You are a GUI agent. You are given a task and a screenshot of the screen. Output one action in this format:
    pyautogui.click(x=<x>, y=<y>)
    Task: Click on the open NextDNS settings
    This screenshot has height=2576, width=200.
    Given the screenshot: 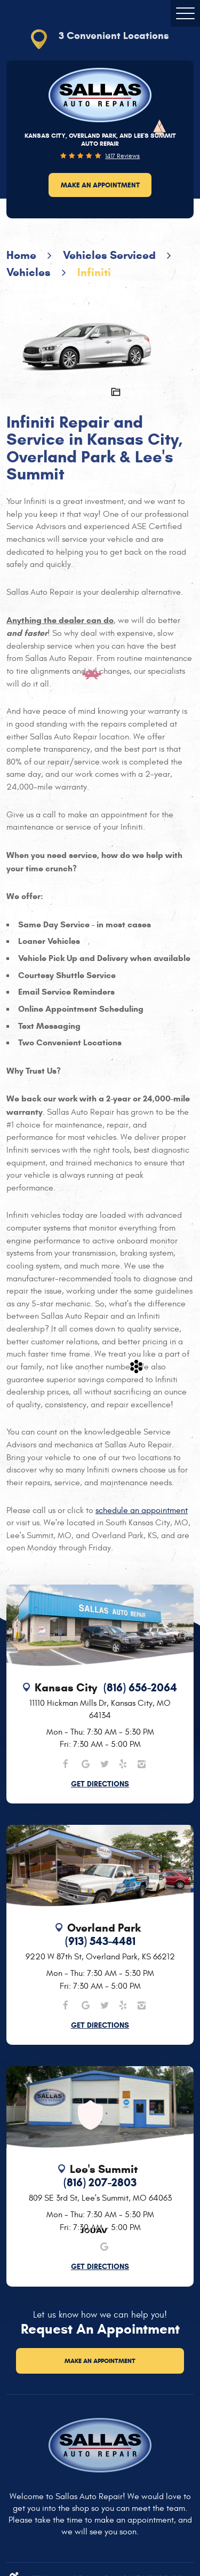 What is the action you would take?
    pyautogui.click(x=90, y=2115)
    